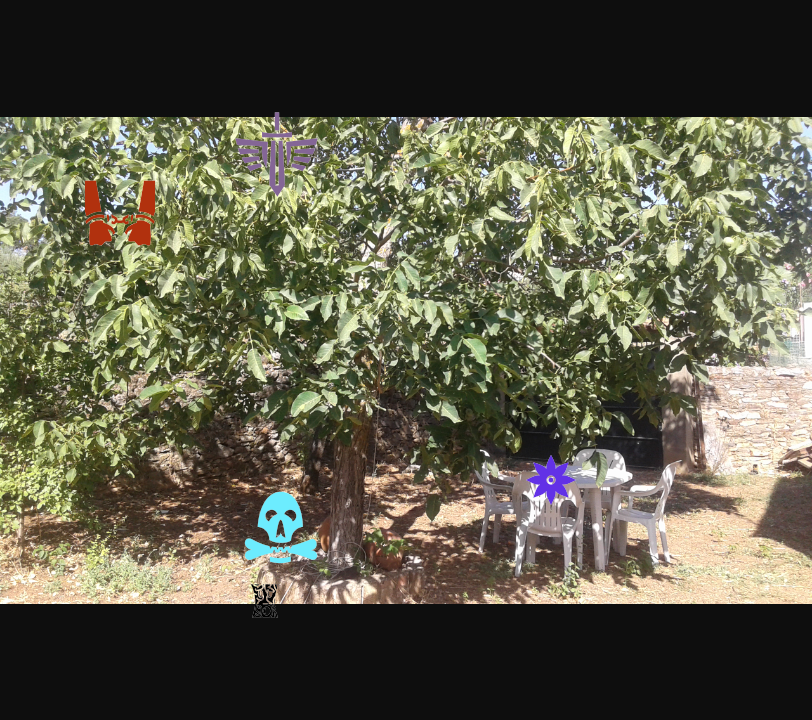 This screenshot has height=720, width=812. I want to click on indicates a restricted or locked account status, so click(120, 216).